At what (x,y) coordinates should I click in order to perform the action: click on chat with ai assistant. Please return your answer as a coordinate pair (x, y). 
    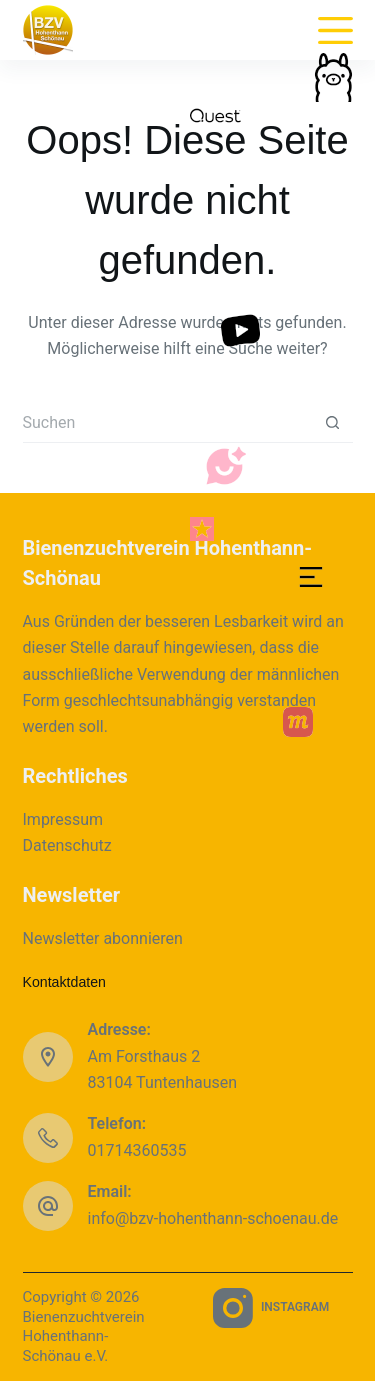
    Looking at the image, I should click on (224, 466).